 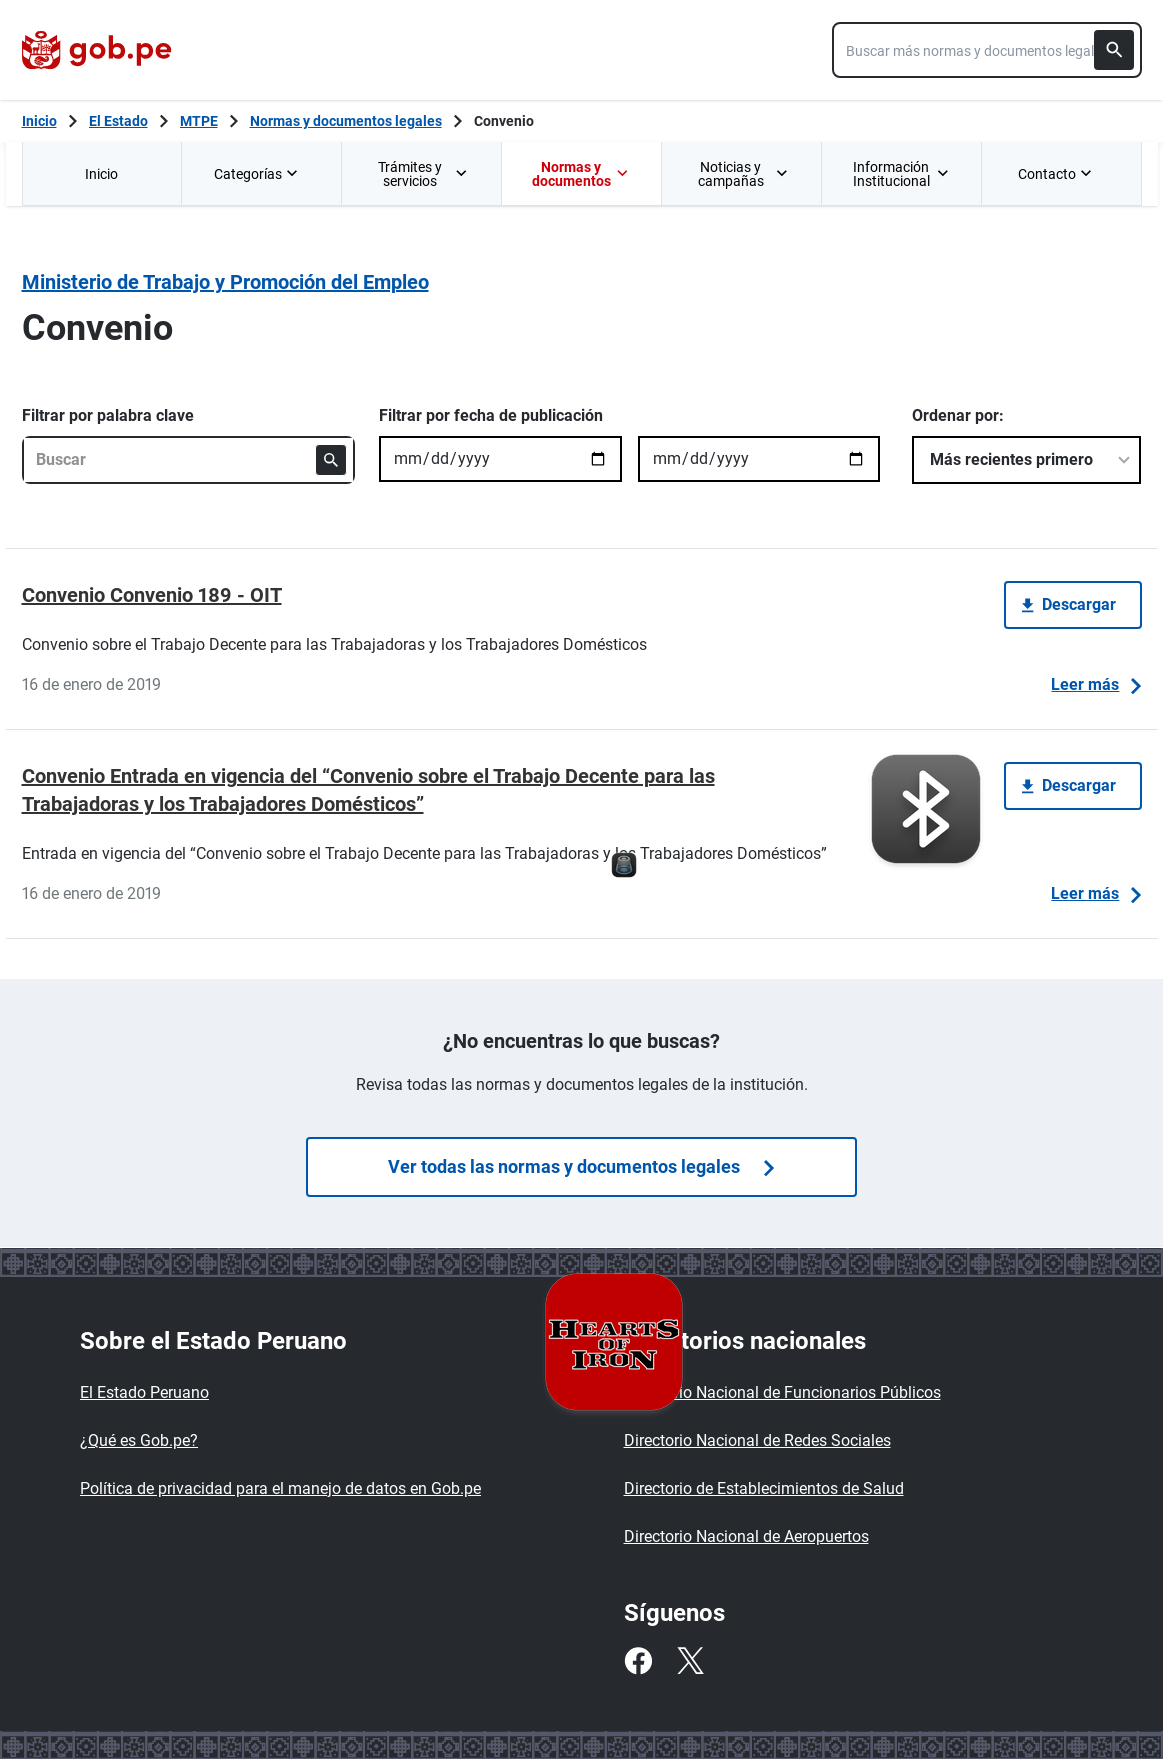 I want to click on launch Hearts of Iron game, so click(x=614, y=1342).